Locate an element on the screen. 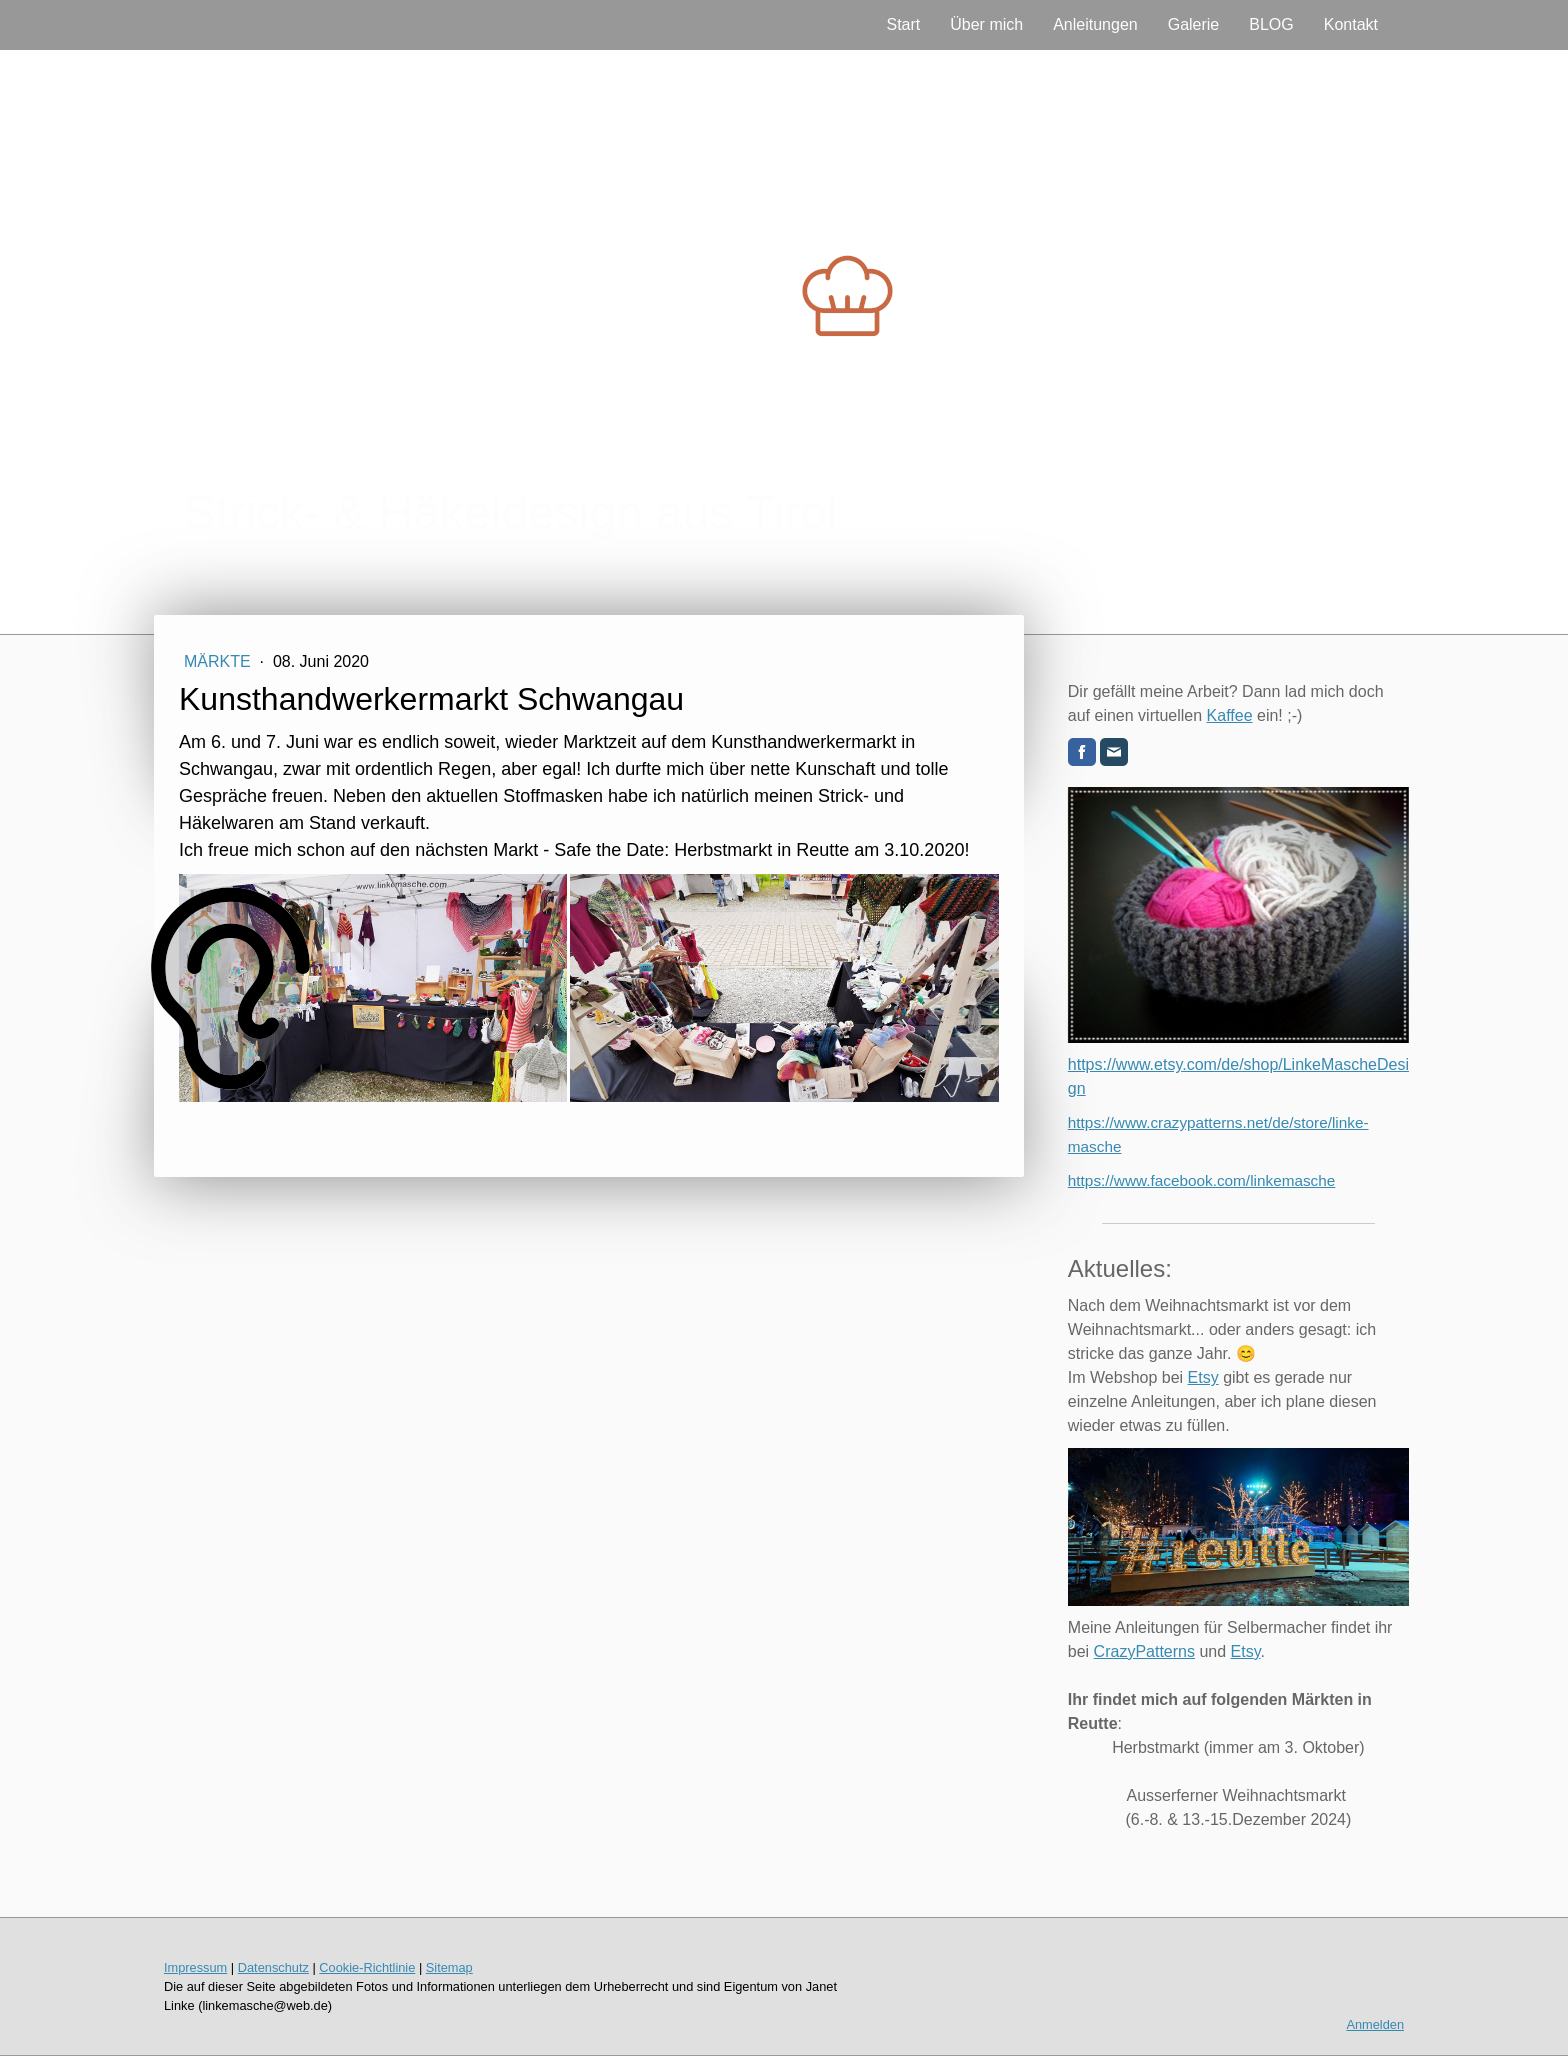  browse recipes or cooking content is located at coordinates (847, 297).